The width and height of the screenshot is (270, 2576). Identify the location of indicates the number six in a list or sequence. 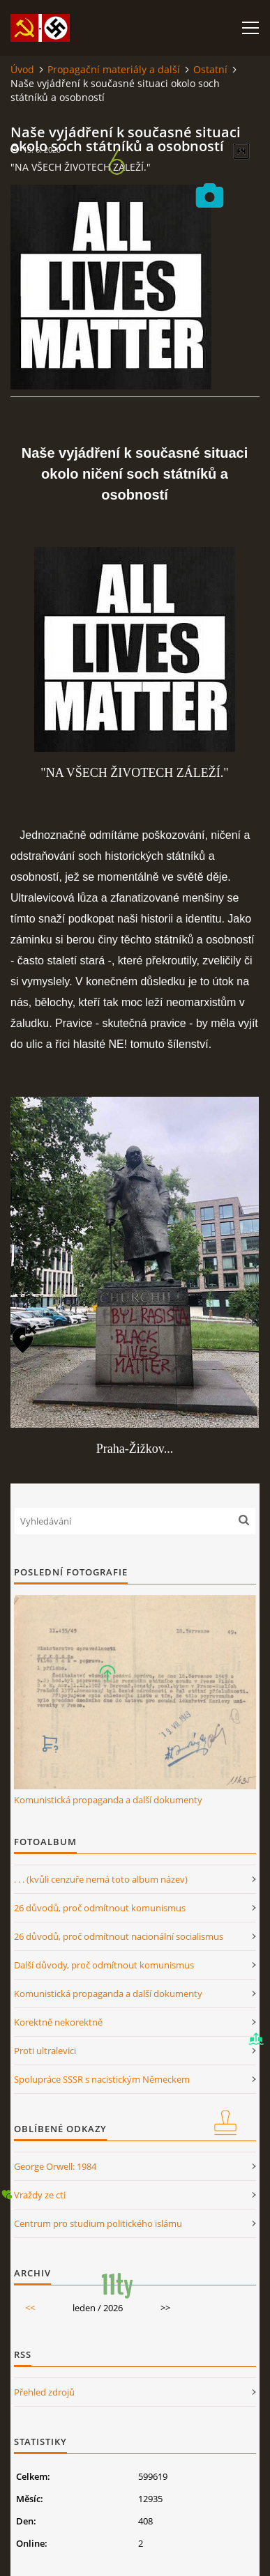
(117, 162).